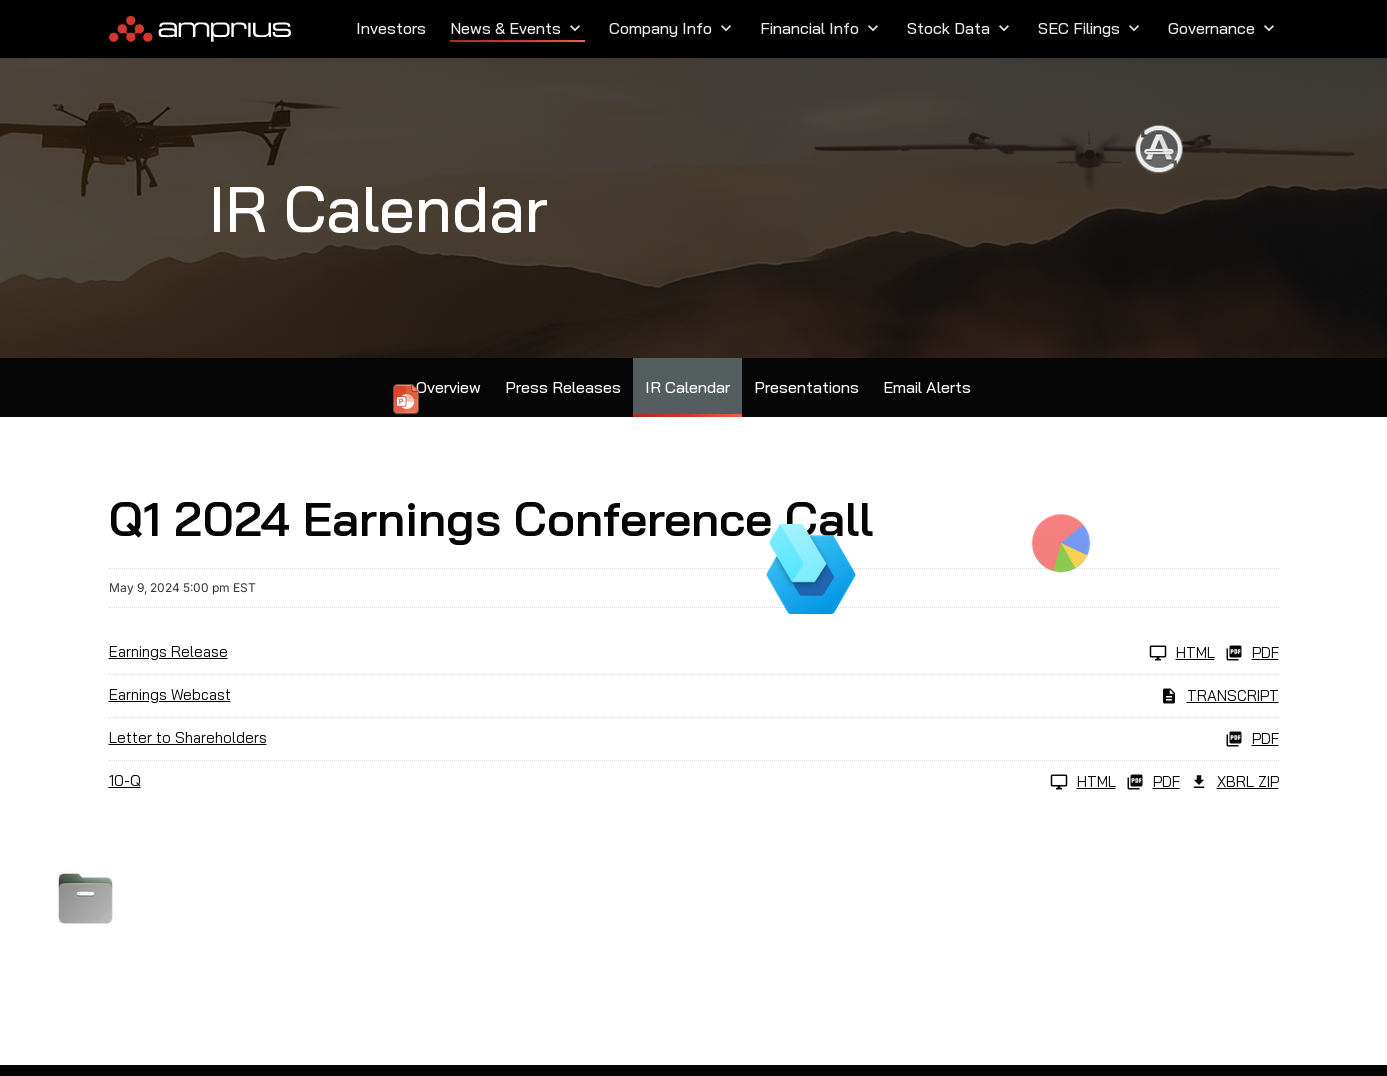 The height and width of the screenshot is (1076, 1387). I want to click on a Microsoft PowerPoint file, so click(406, 399).